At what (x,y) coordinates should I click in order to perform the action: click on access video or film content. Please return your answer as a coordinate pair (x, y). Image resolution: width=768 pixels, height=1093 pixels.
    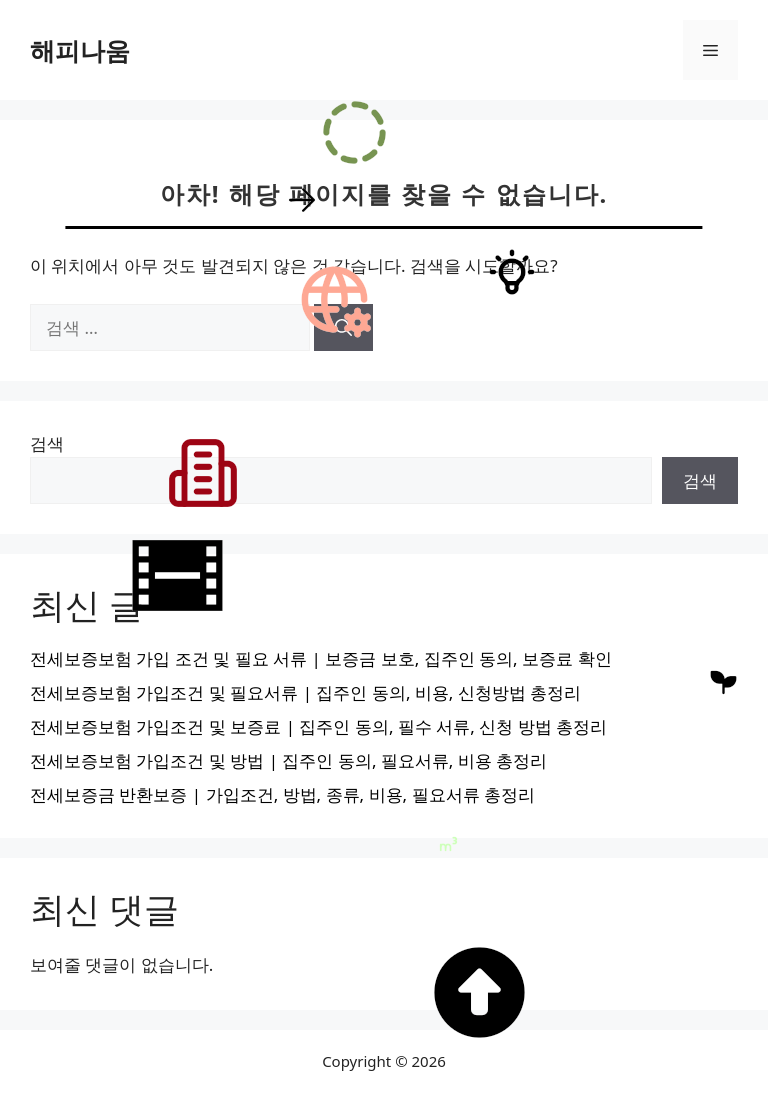
    Looking at the image, I should click on (177, 575).